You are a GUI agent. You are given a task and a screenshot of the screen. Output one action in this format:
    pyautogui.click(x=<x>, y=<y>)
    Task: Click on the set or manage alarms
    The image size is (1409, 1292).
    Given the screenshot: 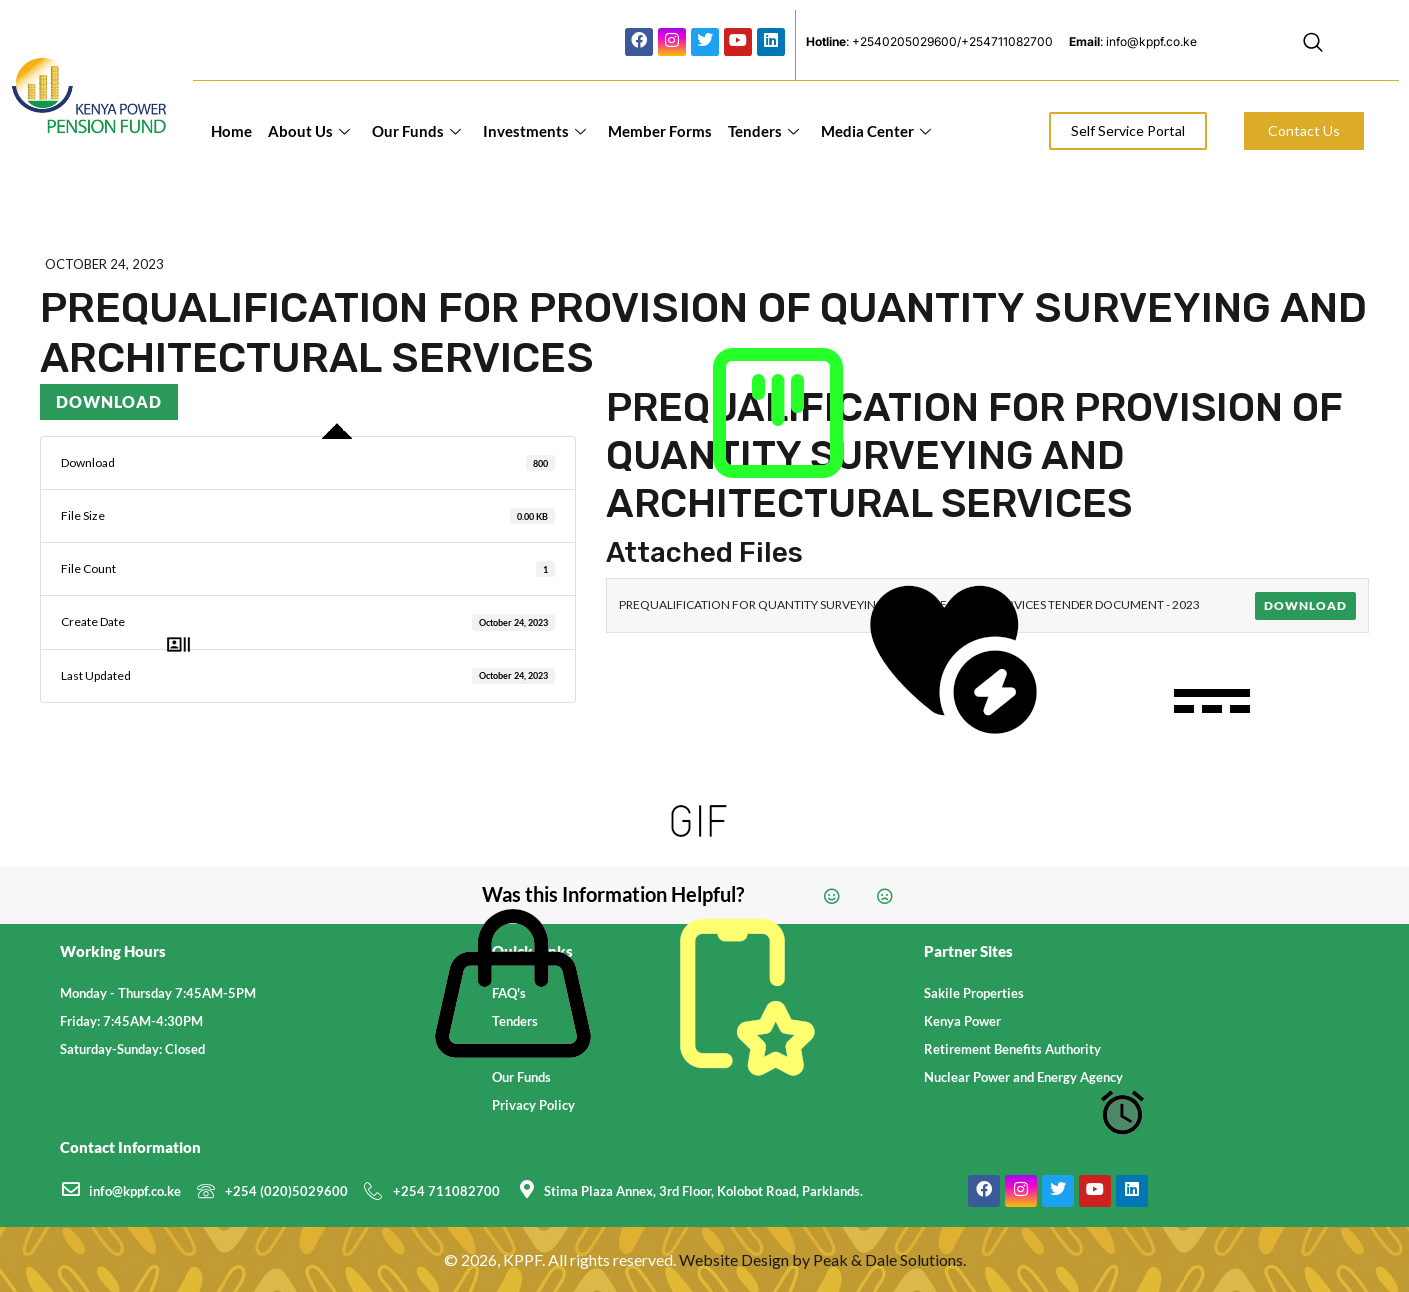 What is the action you would take?
    pyautogui.click(x=1122, y=1112)
    